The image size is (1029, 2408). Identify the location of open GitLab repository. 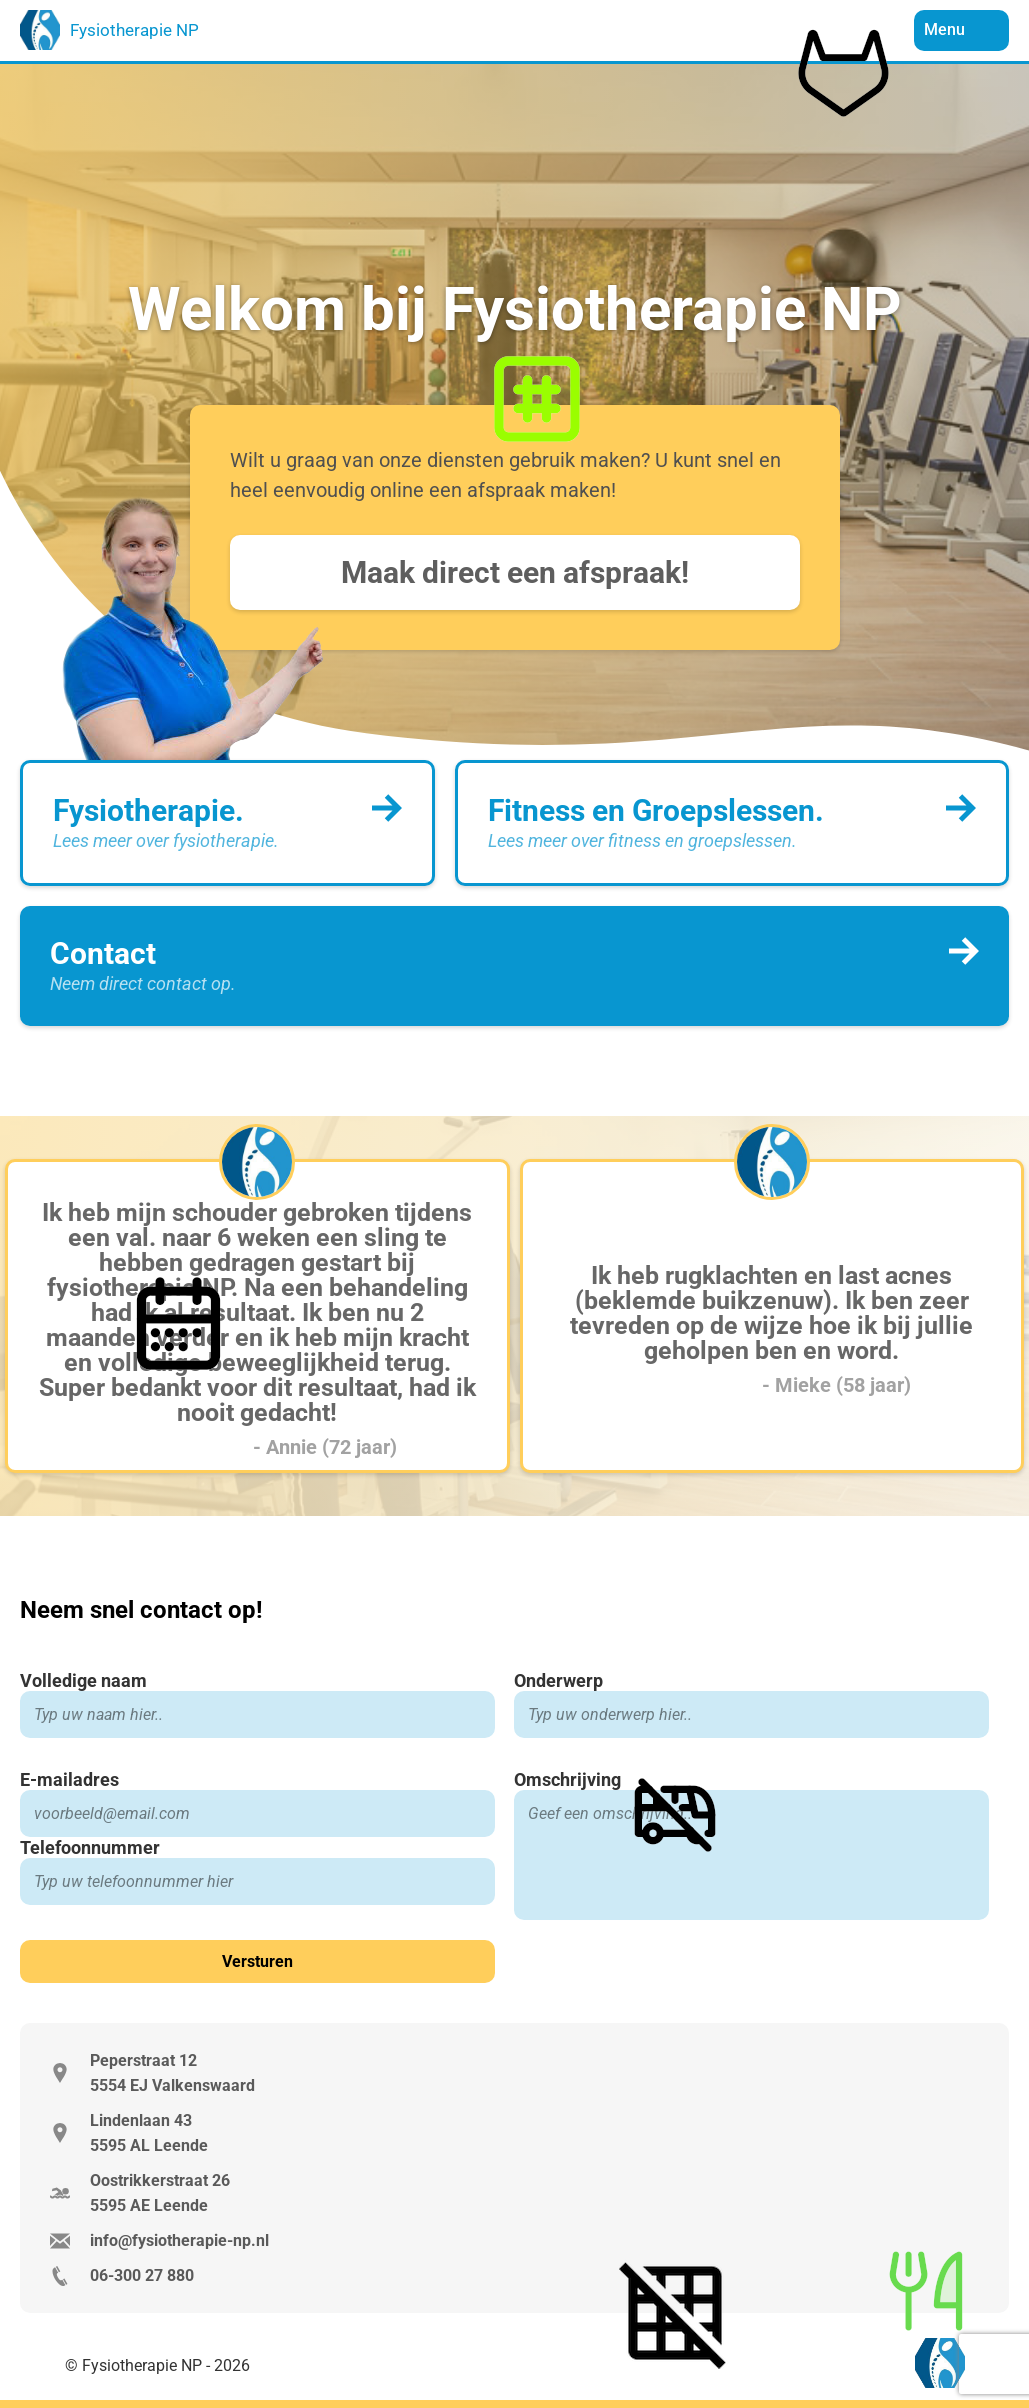
(843, 71).